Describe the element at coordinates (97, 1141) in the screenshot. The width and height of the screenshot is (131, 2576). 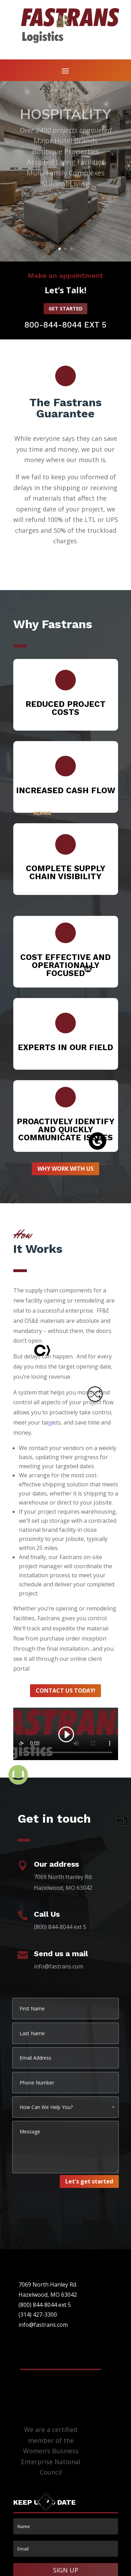
I see `view G2 reviews and ratings` at that location.